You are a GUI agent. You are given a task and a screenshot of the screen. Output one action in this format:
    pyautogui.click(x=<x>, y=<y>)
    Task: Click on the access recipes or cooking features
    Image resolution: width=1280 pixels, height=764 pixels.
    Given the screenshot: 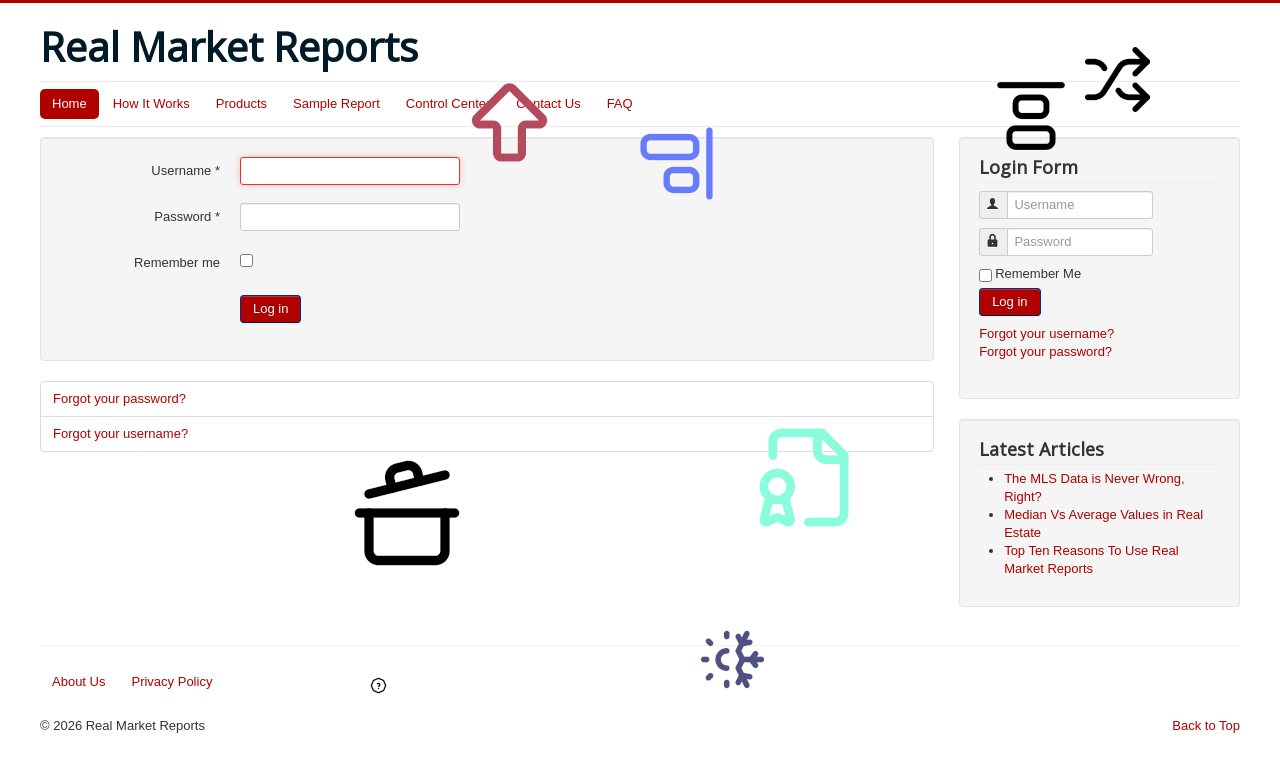 What is the action you would take?
    pyautogui.click(x=407, y=513)
    